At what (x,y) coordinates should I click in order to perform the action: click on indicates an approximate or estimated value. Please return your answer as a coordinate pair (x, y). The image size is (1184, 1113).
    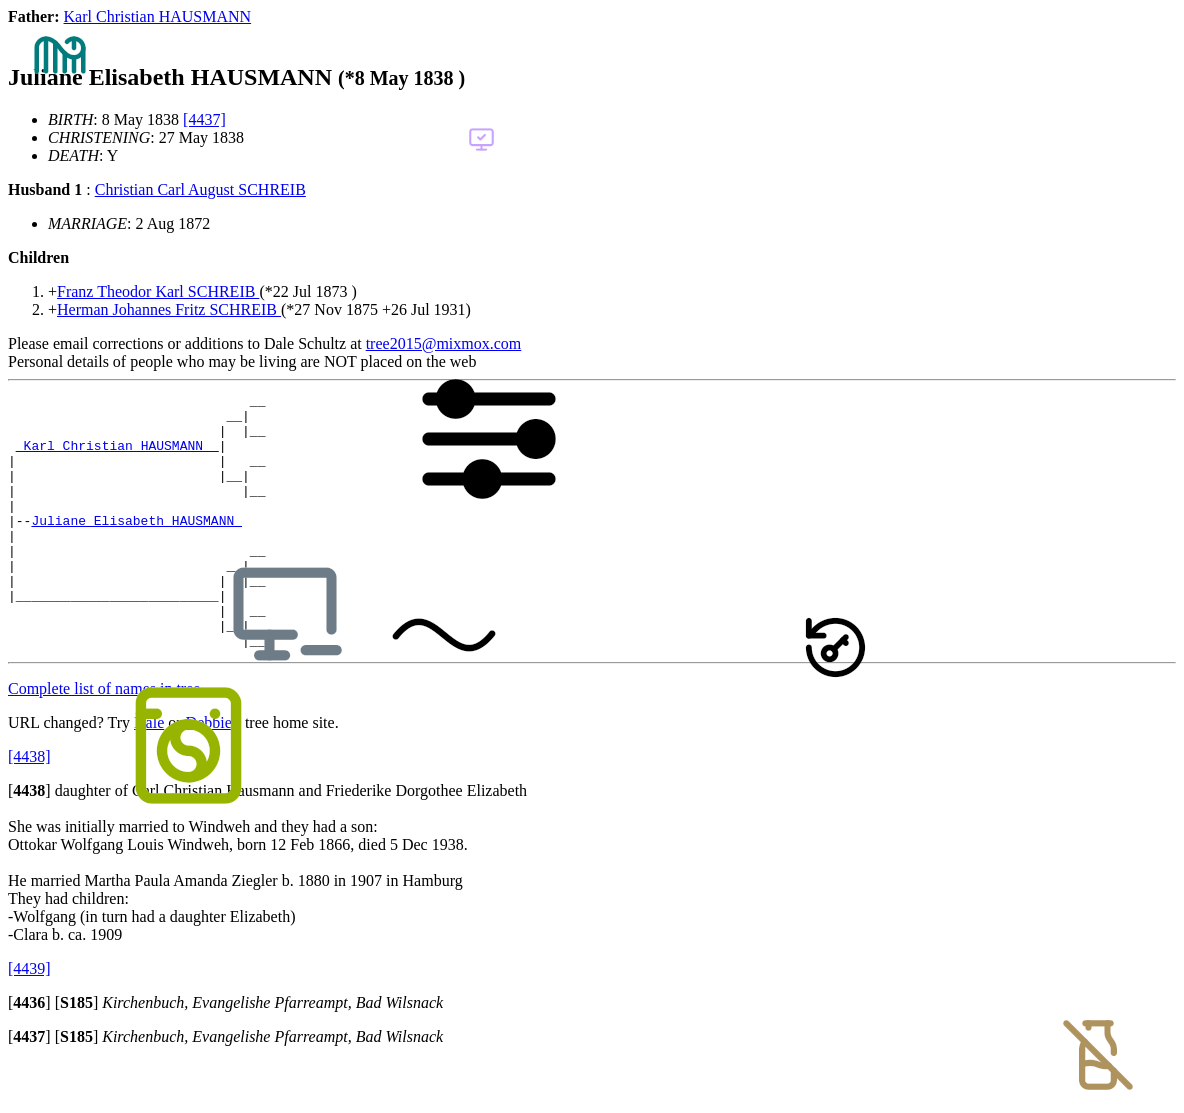
    Looking at the image, I should click on (444, 635).